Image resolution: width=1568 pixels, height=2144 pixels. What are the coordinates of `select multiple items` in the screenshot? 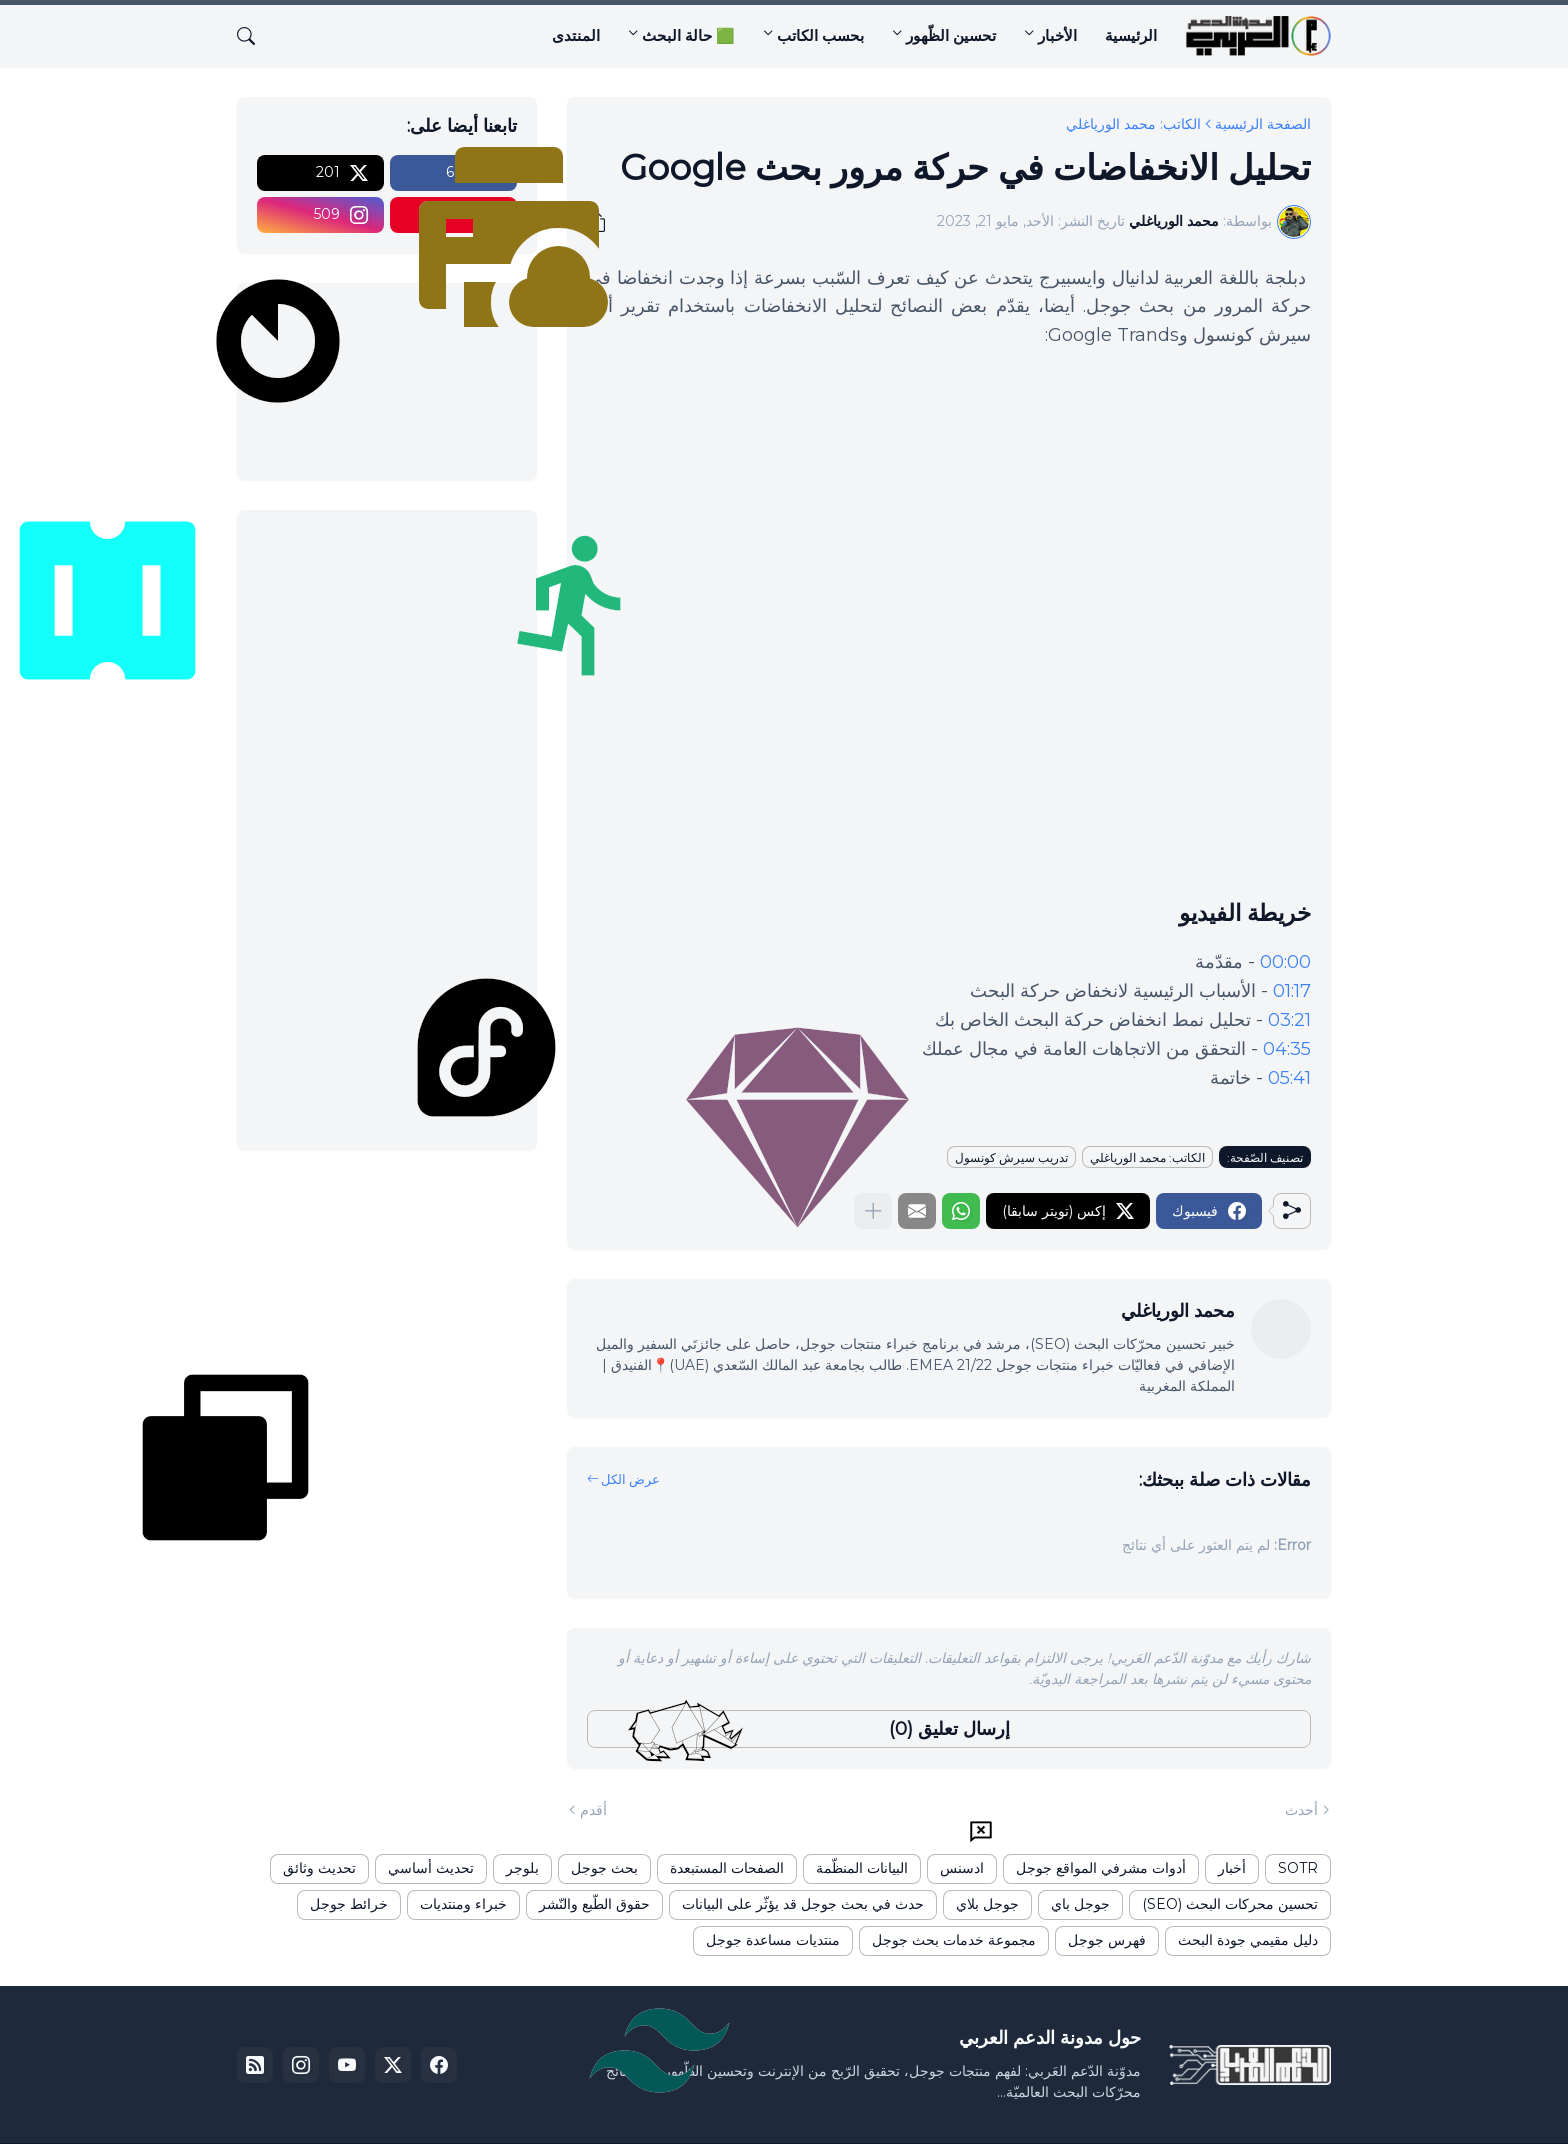 It's located at (225, 1457).